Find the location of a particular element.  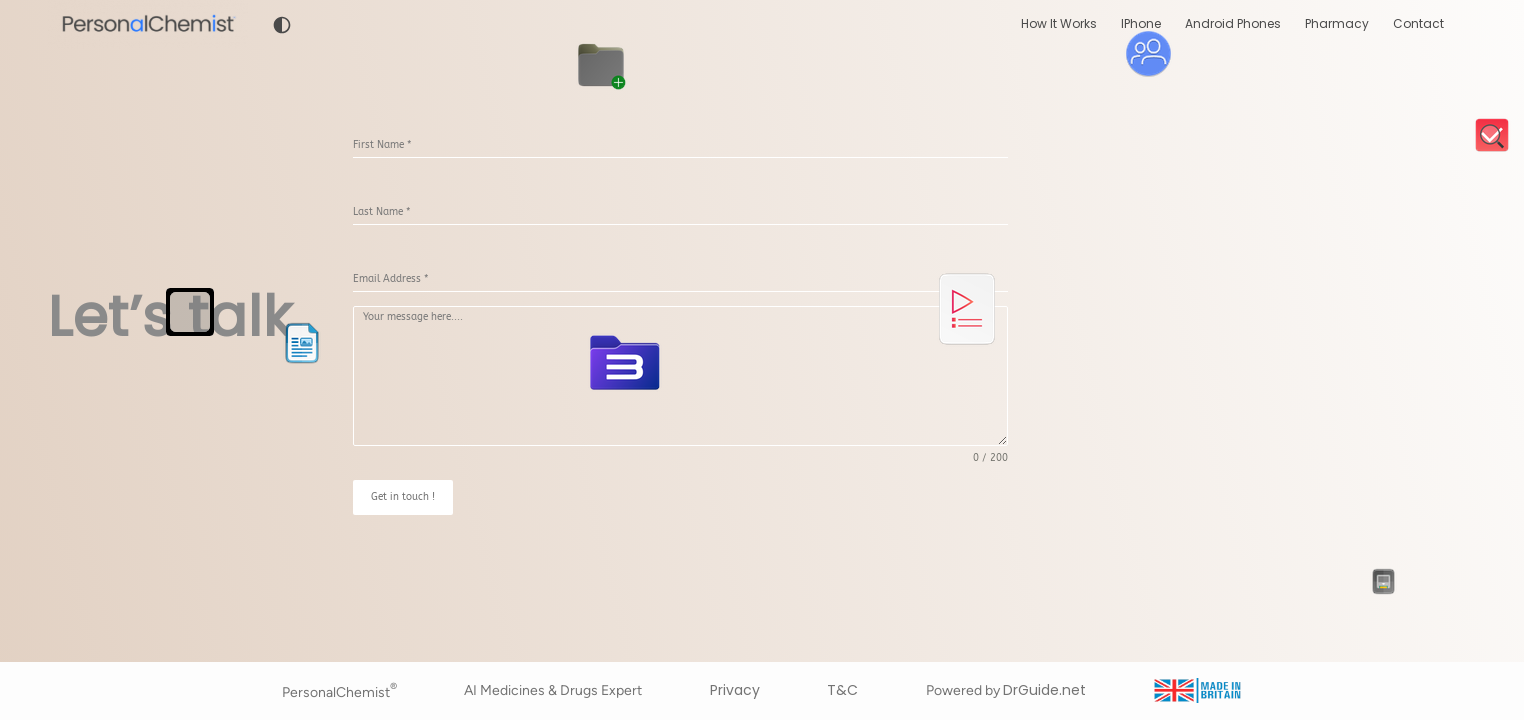

access user accounts and settings is located at coordinates (1148, 53).